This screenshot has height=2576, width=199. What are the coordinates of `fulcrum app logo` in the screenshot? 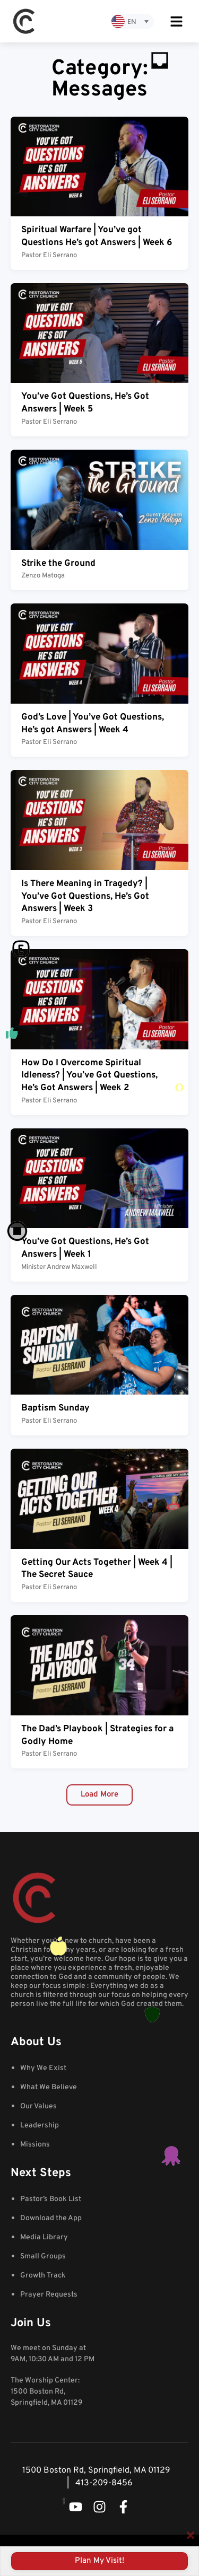 It's located at (64, 2501).